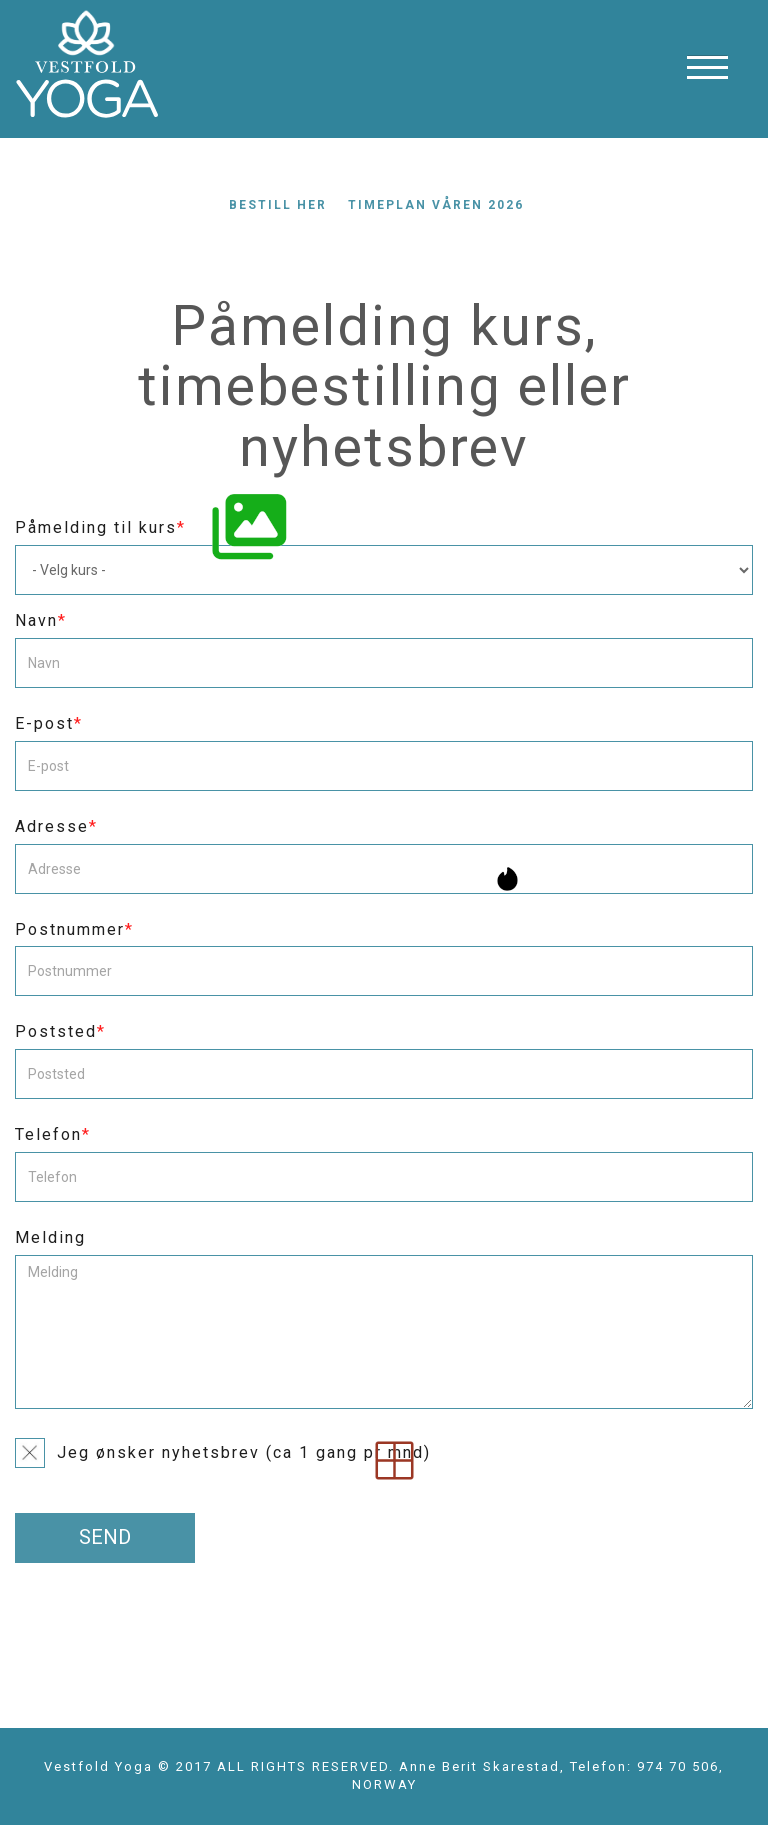 Image resolution: width=768 pixels, height=1825 pixels. What do you see at coordinates (394, 1460) in the screenshot?
I see `view items in grid layout` at bounding box center [394, 1460].